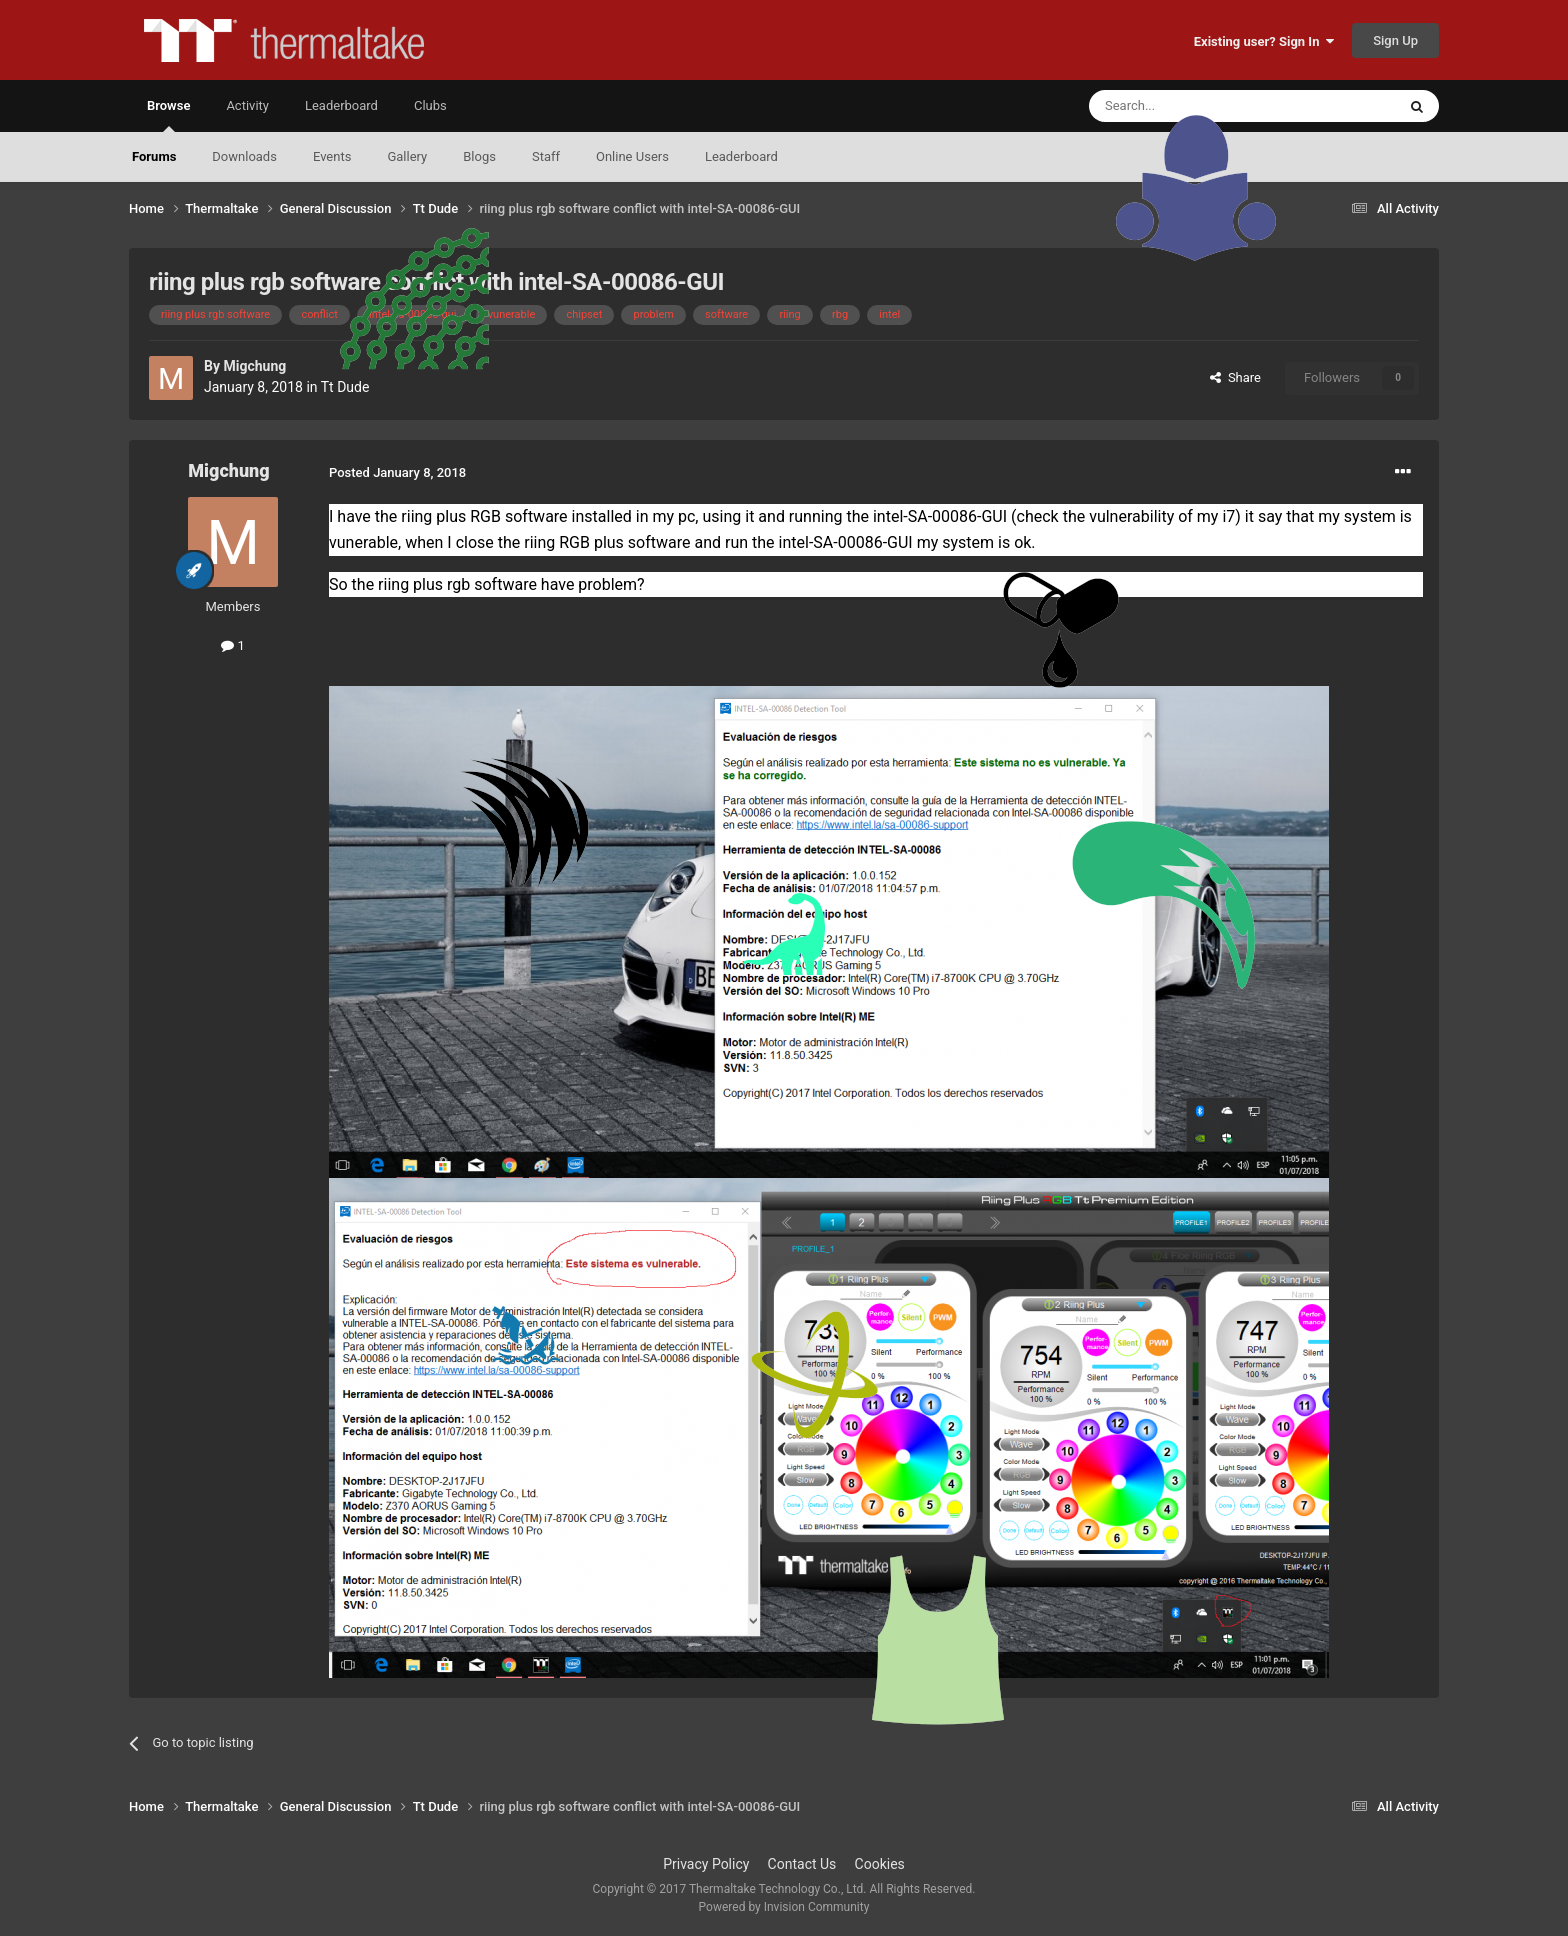 The width and height of the screenshot is (1568, 1936). Describe the element at coordinates (414, 295) in the screenshot. I see `indicates a secure or encrypted connection` at that location.